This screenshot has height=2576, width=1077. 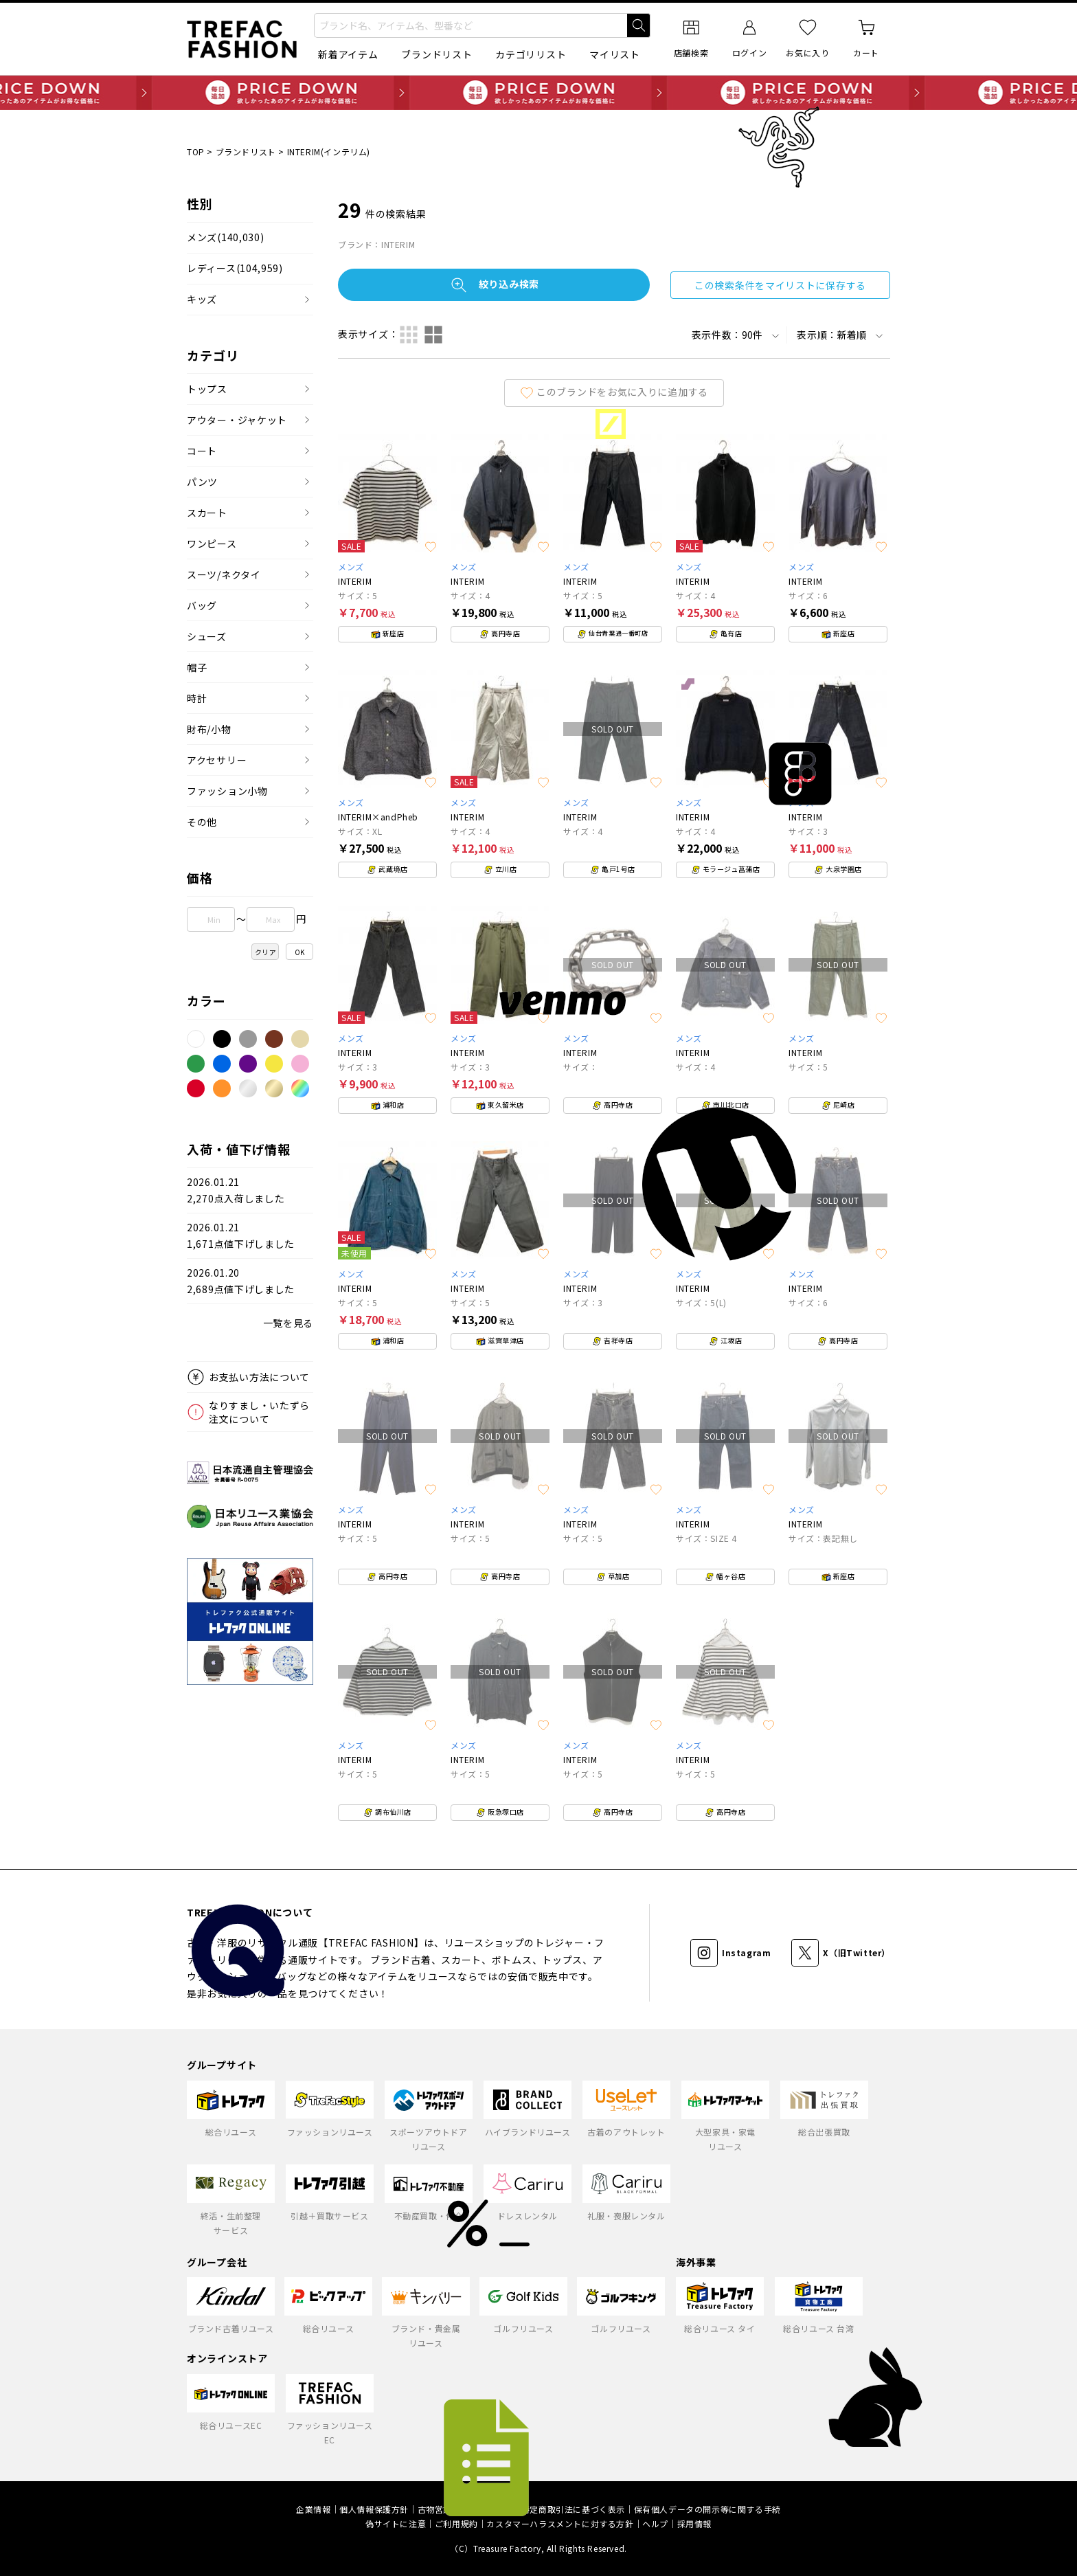 I want to click on vowpal wabbit machine learning library logo, so click(x=875, y=2397).